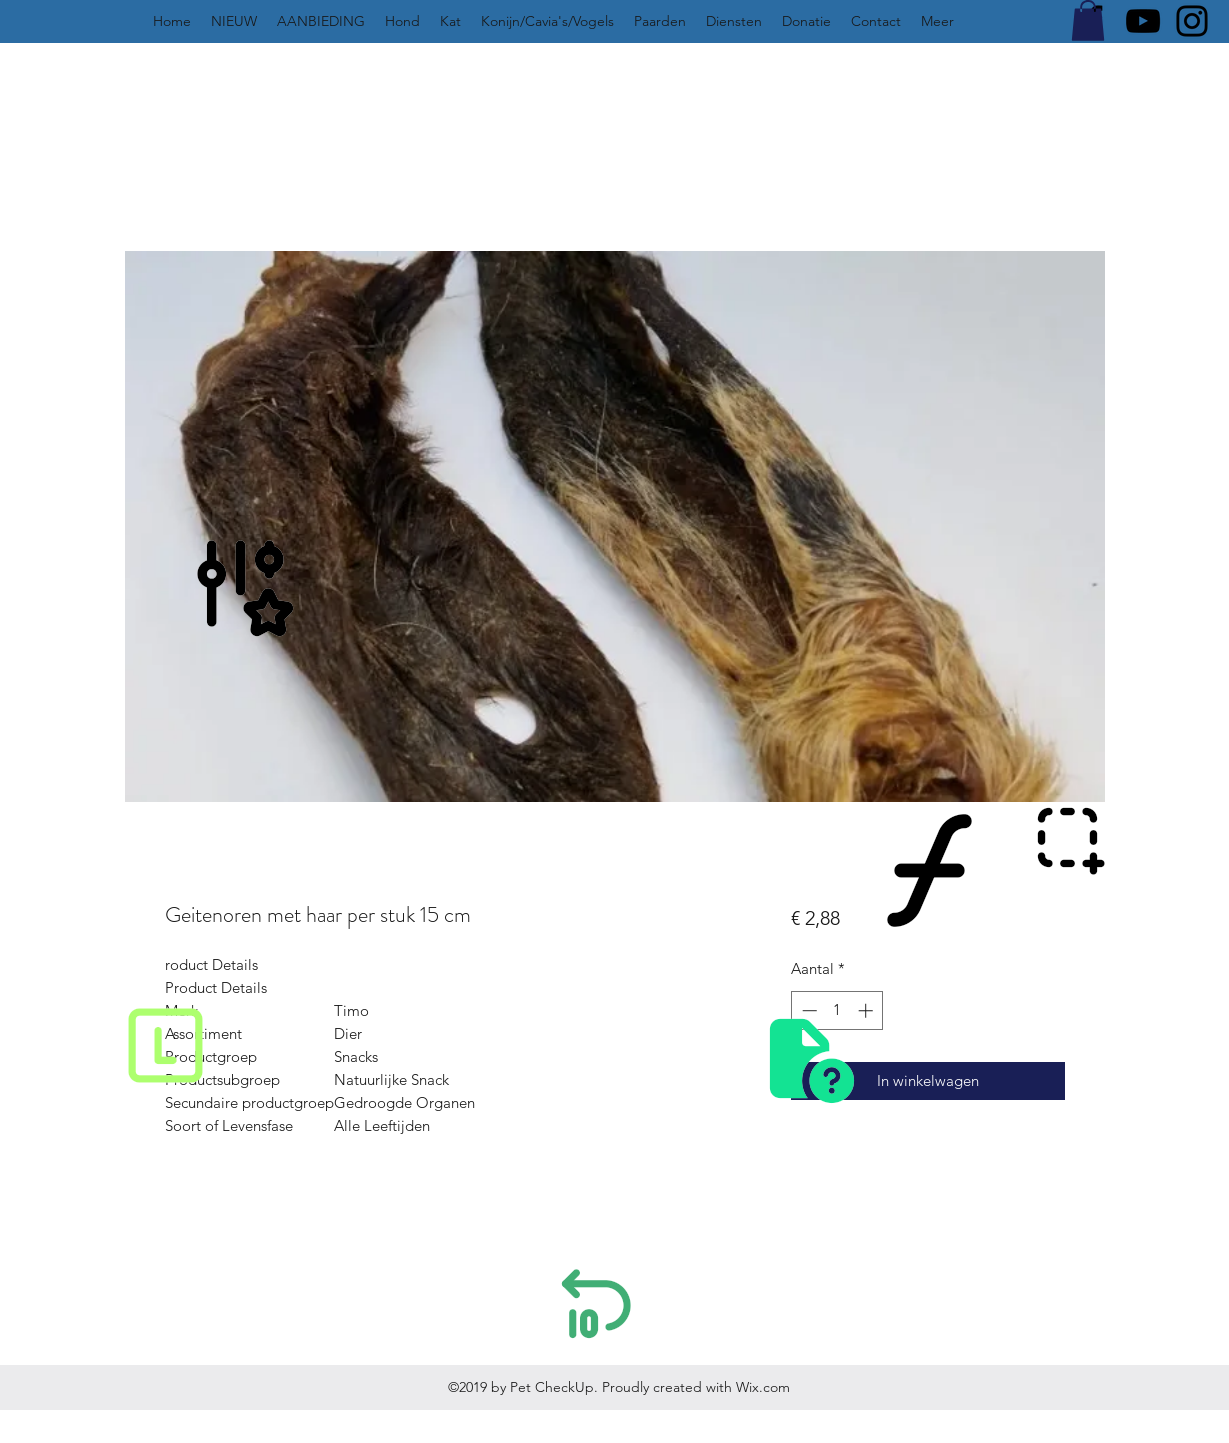 Image resolution: width=1229 pixels, height=1443 pixels. Describe the element at coordinates (594, 1305) in the screenshot. I see `skip backward 10 seconds` at that location.